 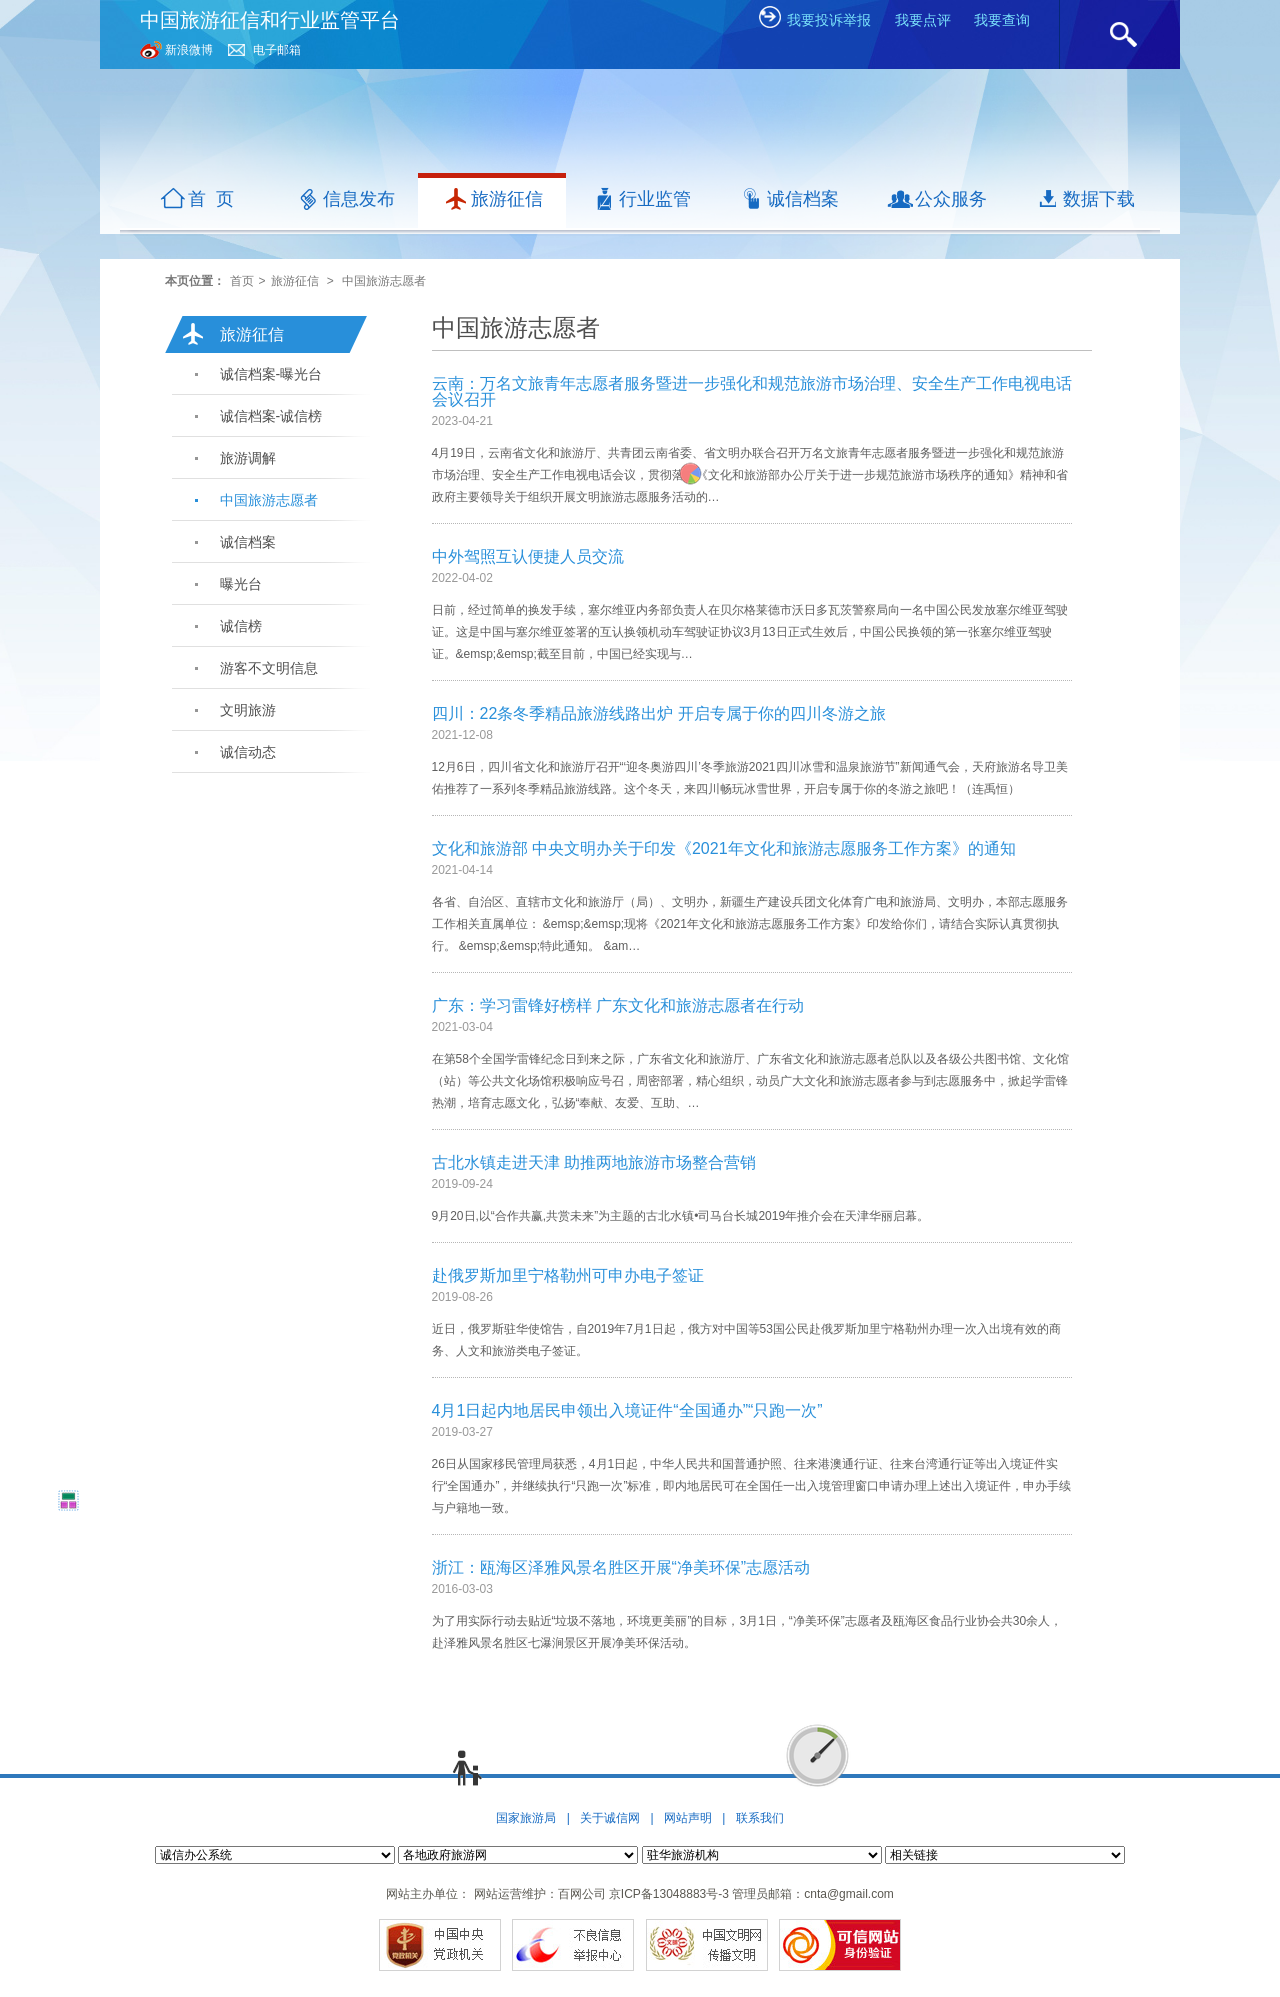 I want to click on open disk usage analyzer app, so click(x=690, y=473).